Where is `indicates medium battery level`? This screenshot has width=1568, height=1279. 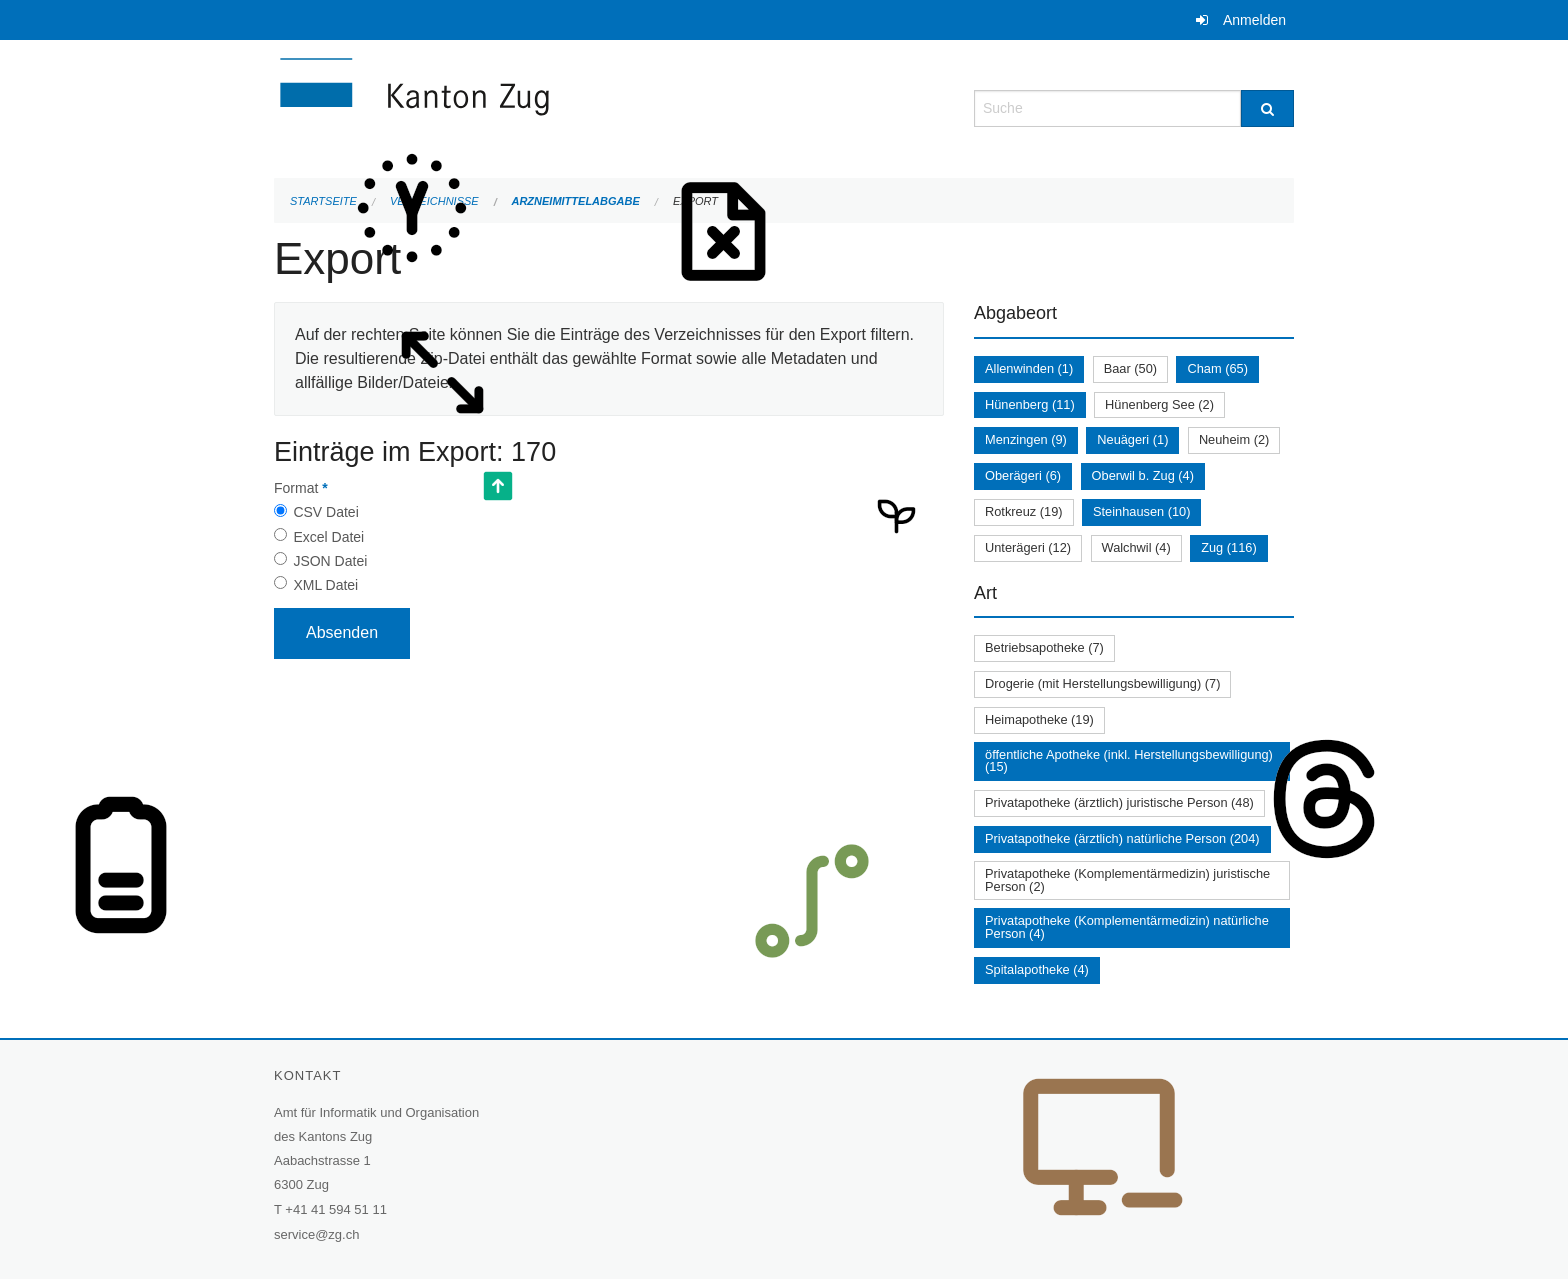
indicates medium battery level is located at coordinates (121, 865).